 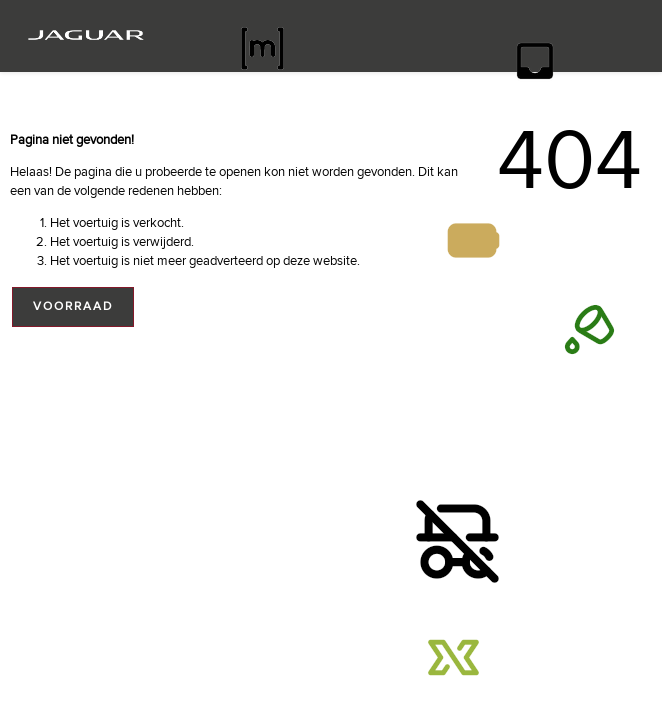 I want to click on select a fill color, so click(x=589, y=329).